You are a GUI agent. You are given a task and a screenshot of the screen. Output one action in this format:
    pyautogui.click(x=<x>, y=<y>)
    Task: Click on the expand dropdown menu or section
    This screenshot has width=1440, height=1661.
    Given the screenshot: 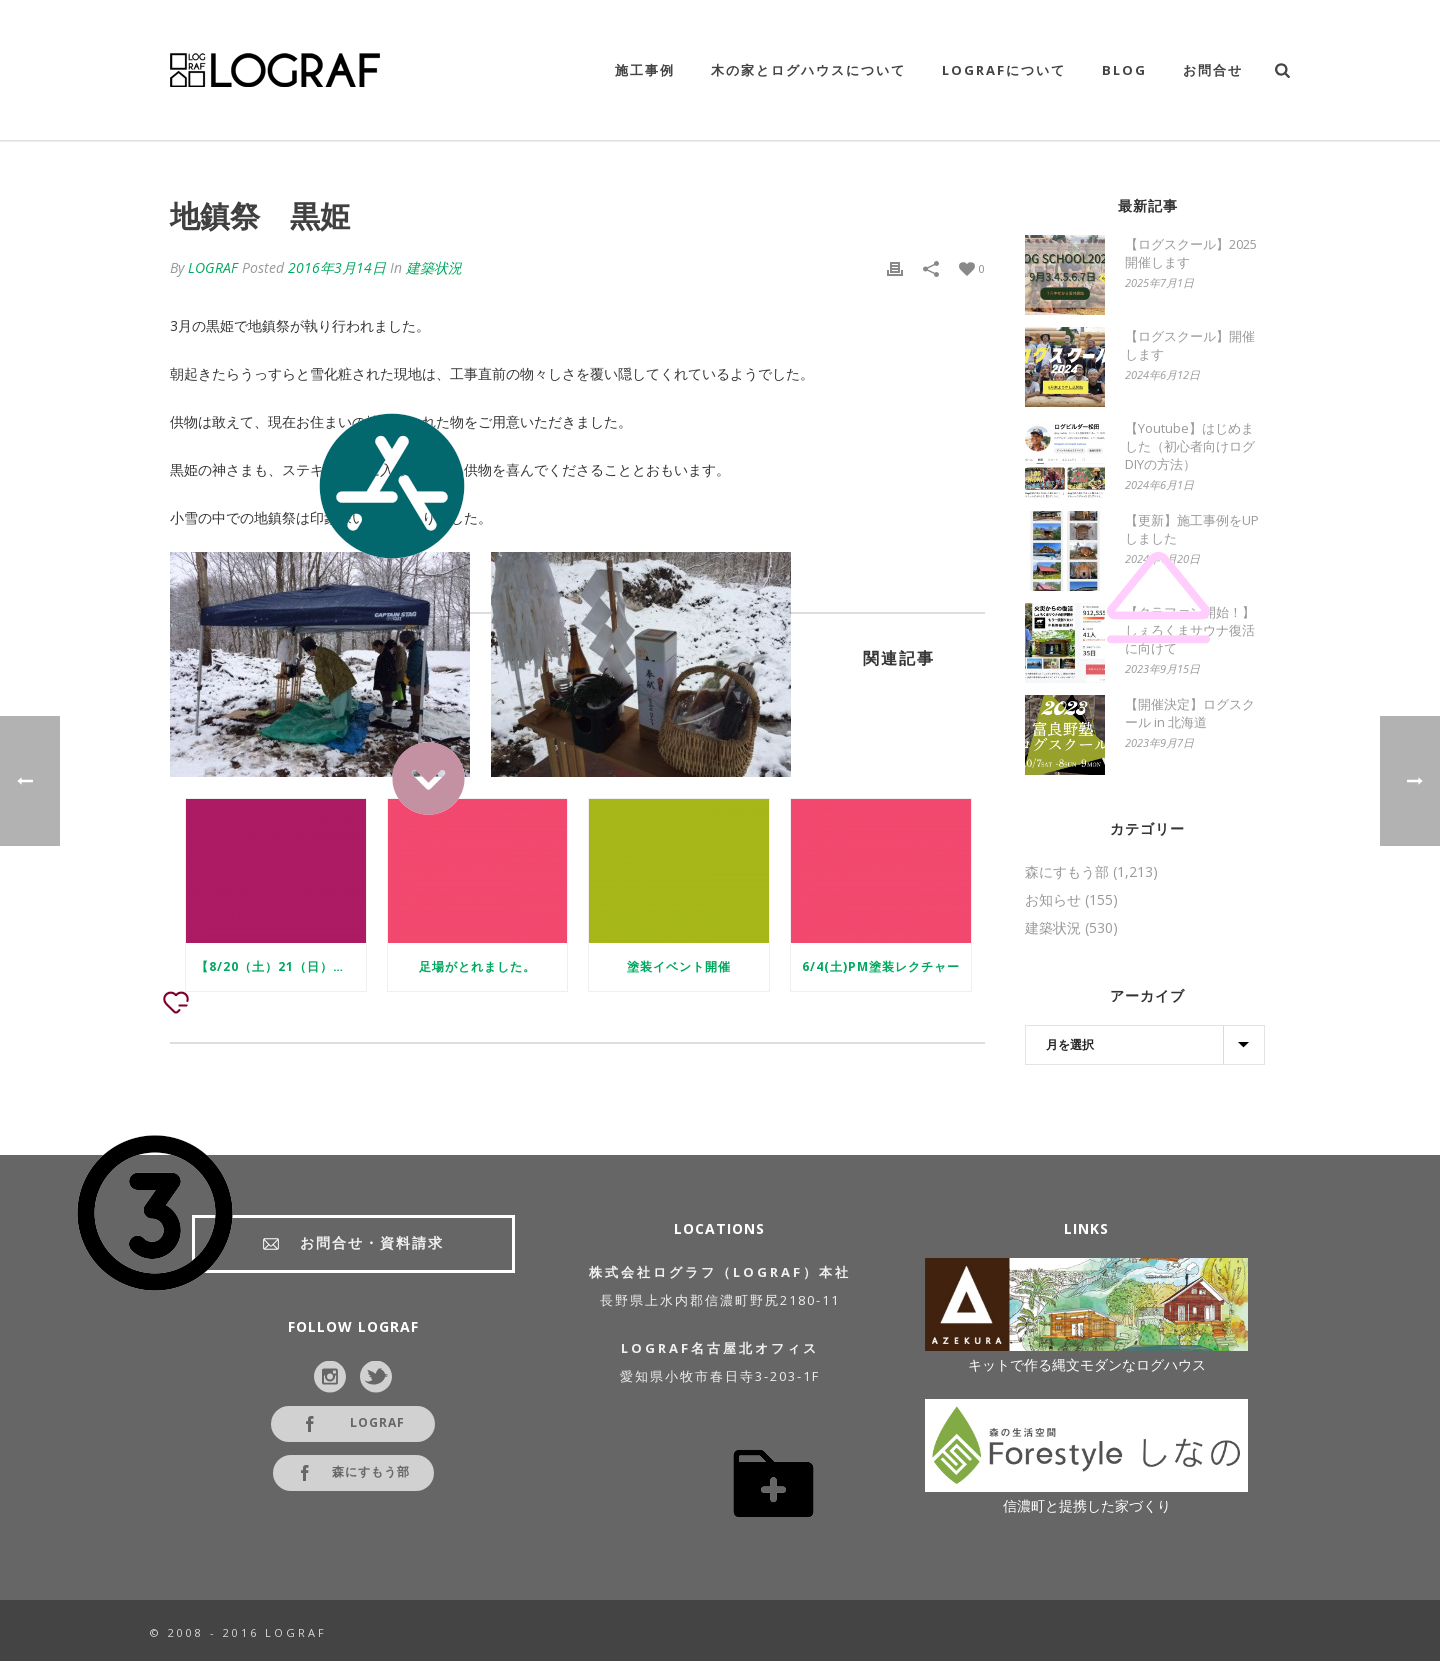 What is the action you would take?
    pyautogui.click(x=428, y=778)
    